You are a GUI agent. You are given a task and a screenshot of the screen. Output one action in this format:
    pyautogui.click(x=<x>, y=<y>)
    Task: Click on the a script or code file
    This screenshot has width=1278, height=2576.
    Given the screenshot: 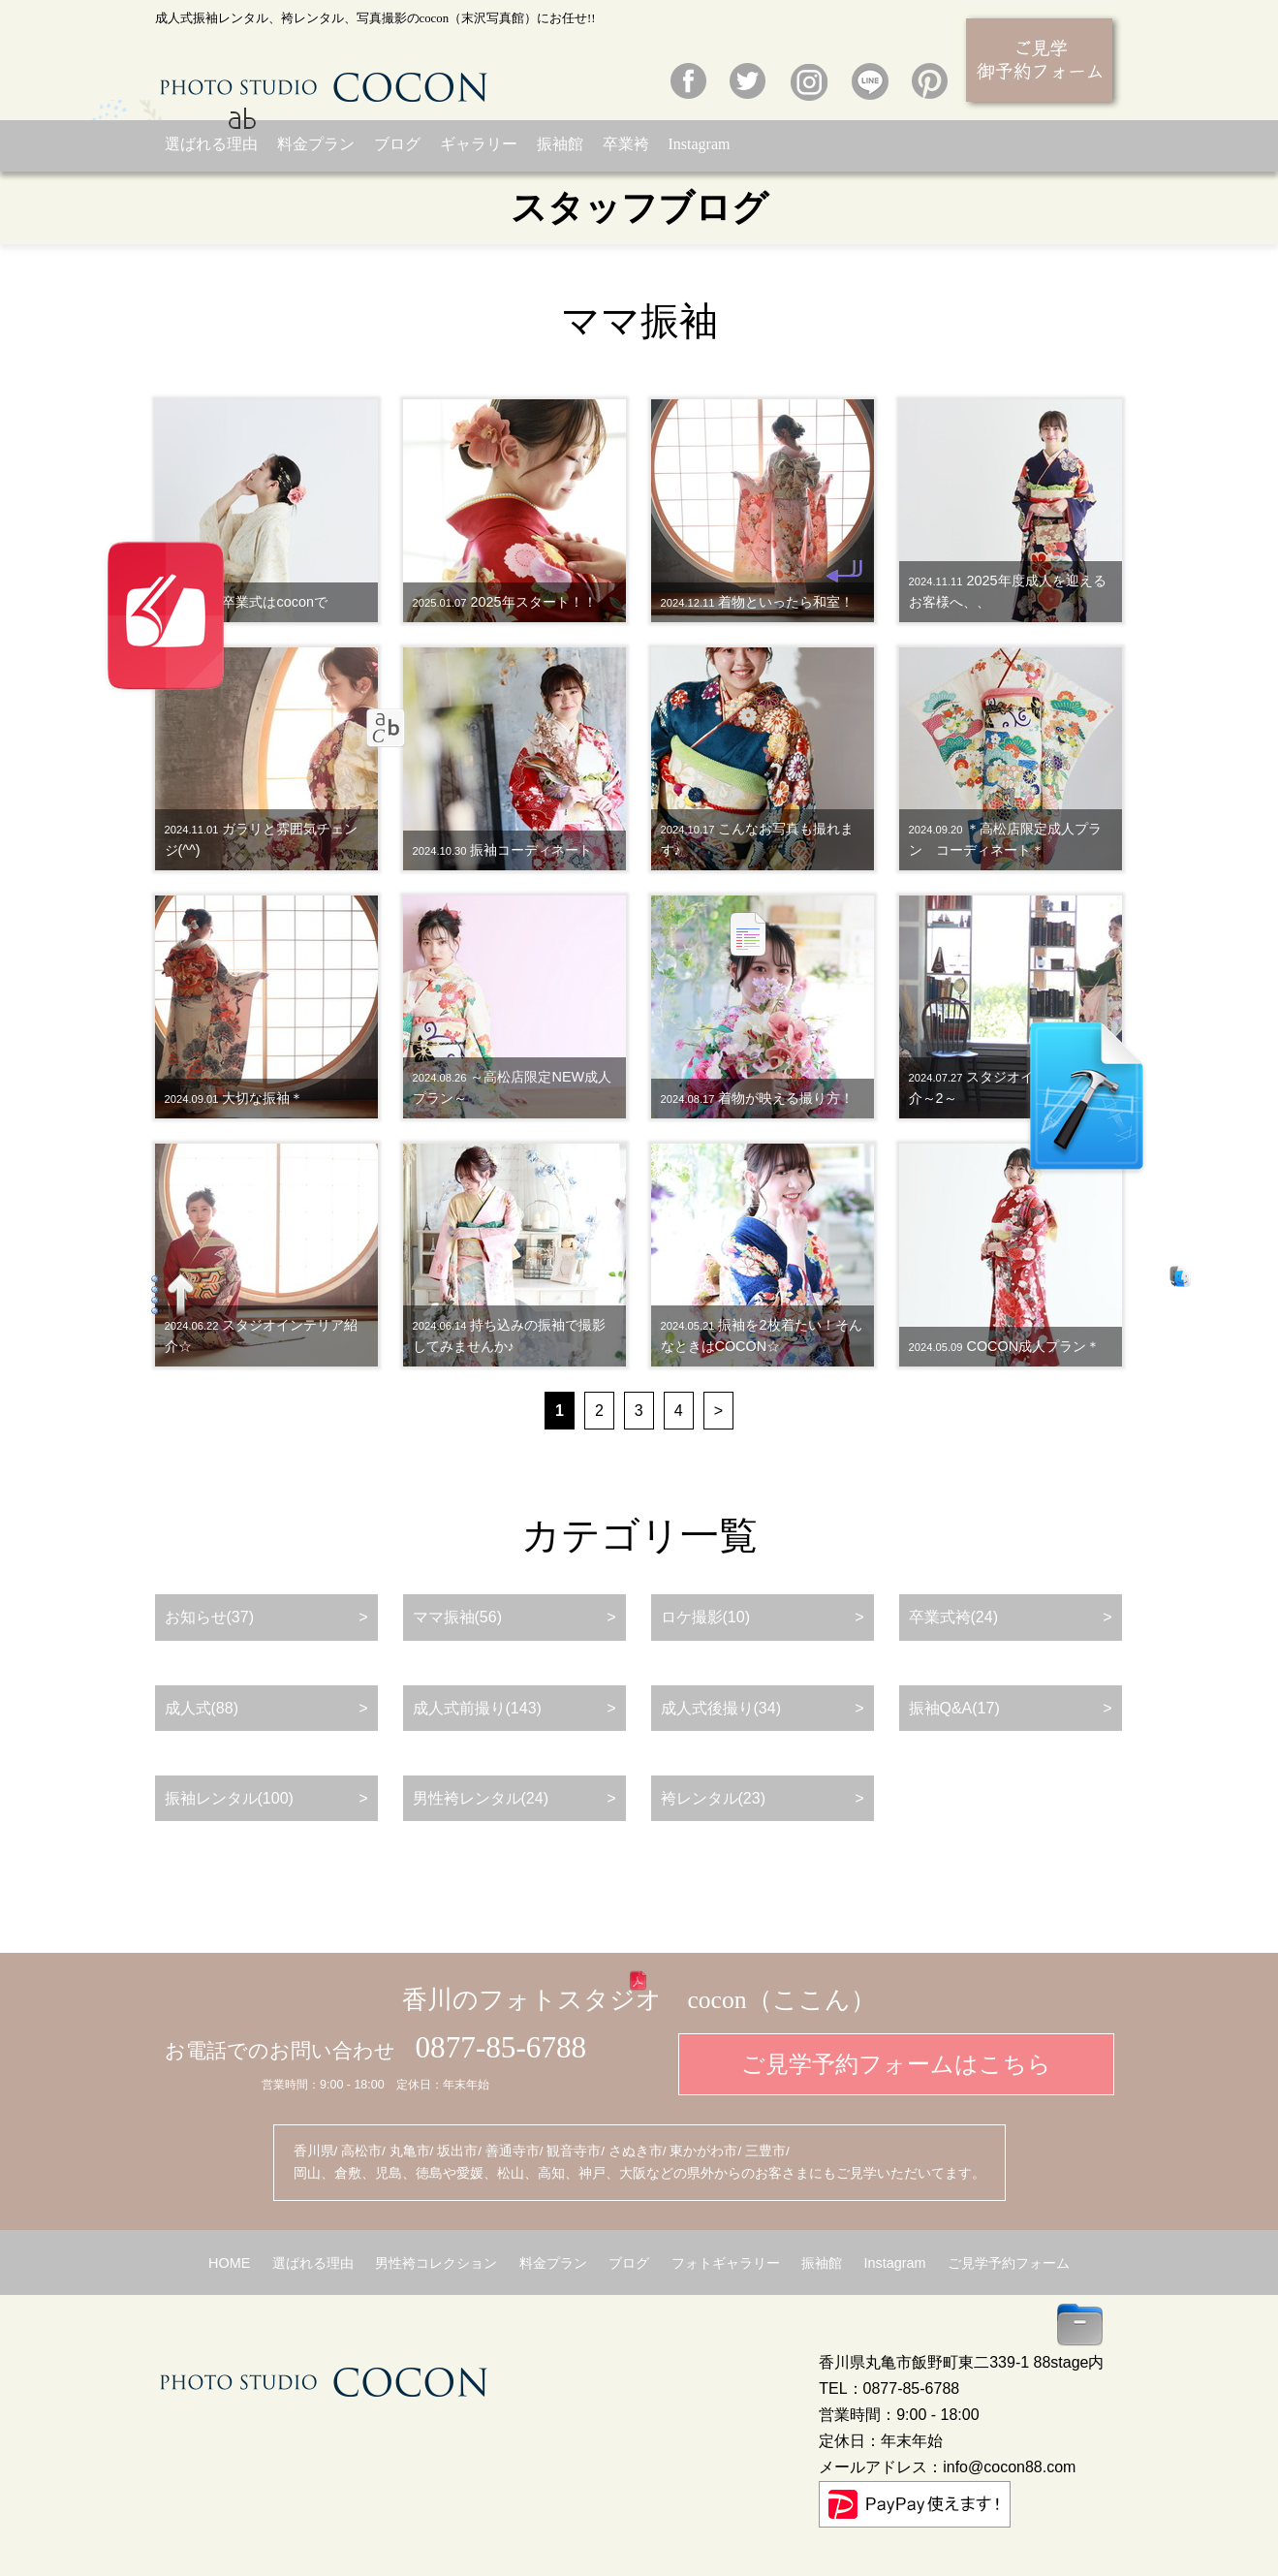 What is the action you would take?
    pyautogui.click(x=748, y=934)
    